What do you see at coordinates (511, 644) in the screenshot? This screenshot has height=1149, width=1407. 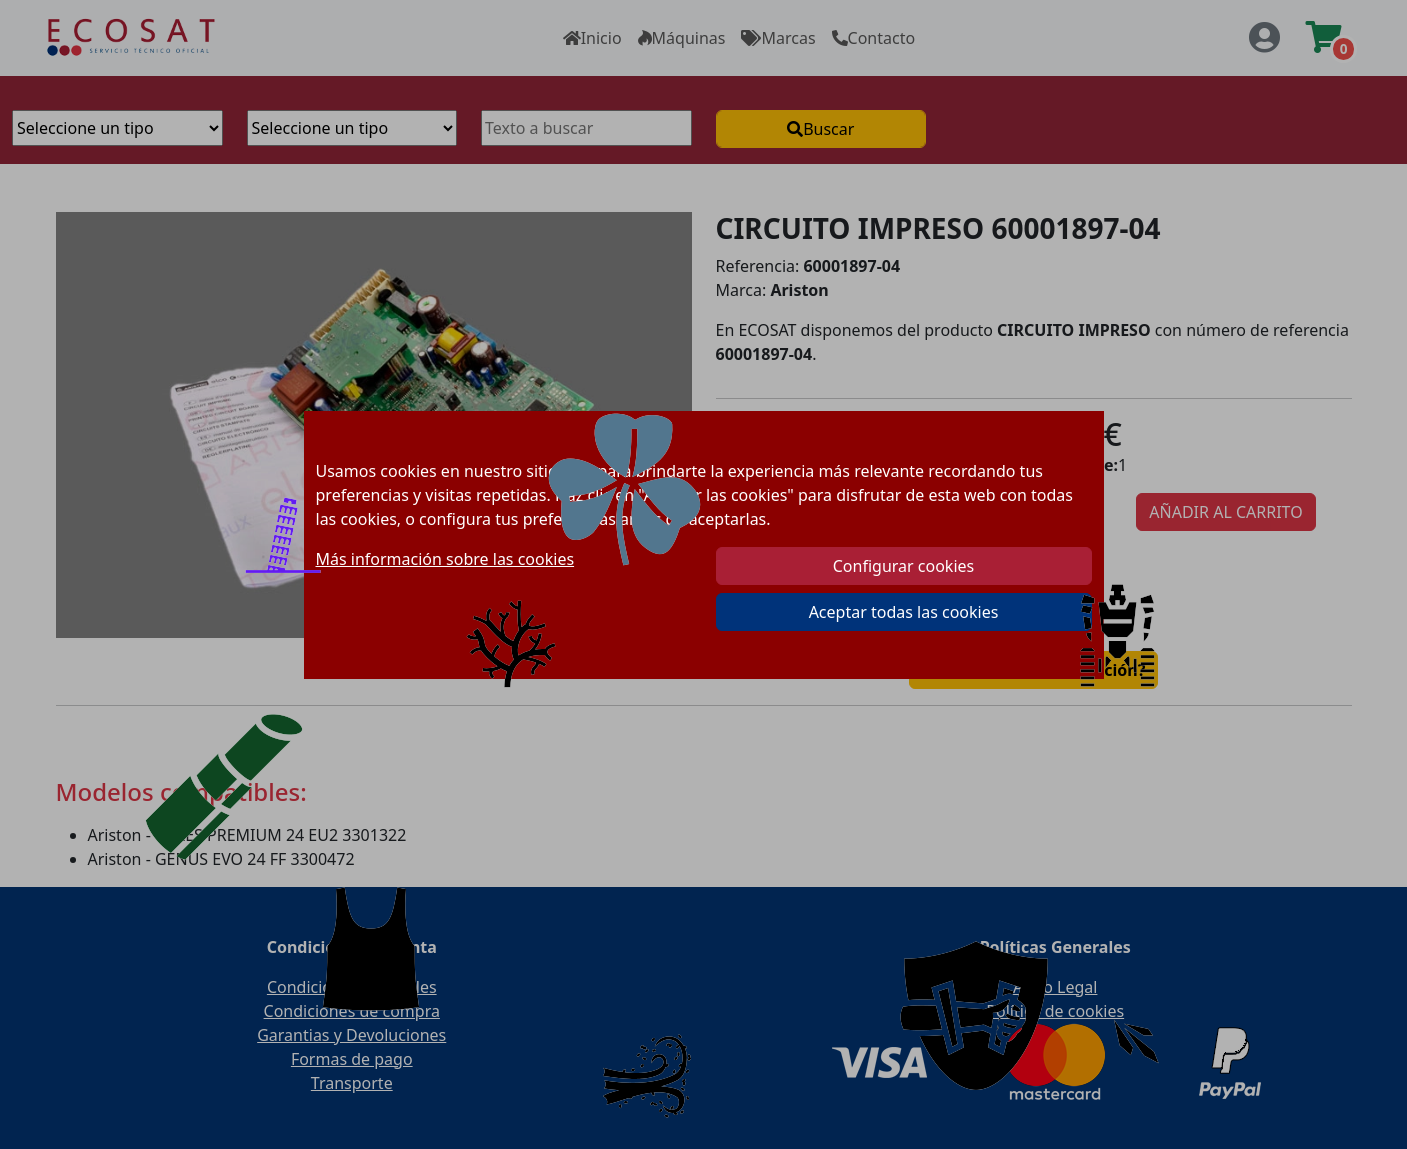 I see `access coral reef or marine life content` at bounding box center [511, 644].